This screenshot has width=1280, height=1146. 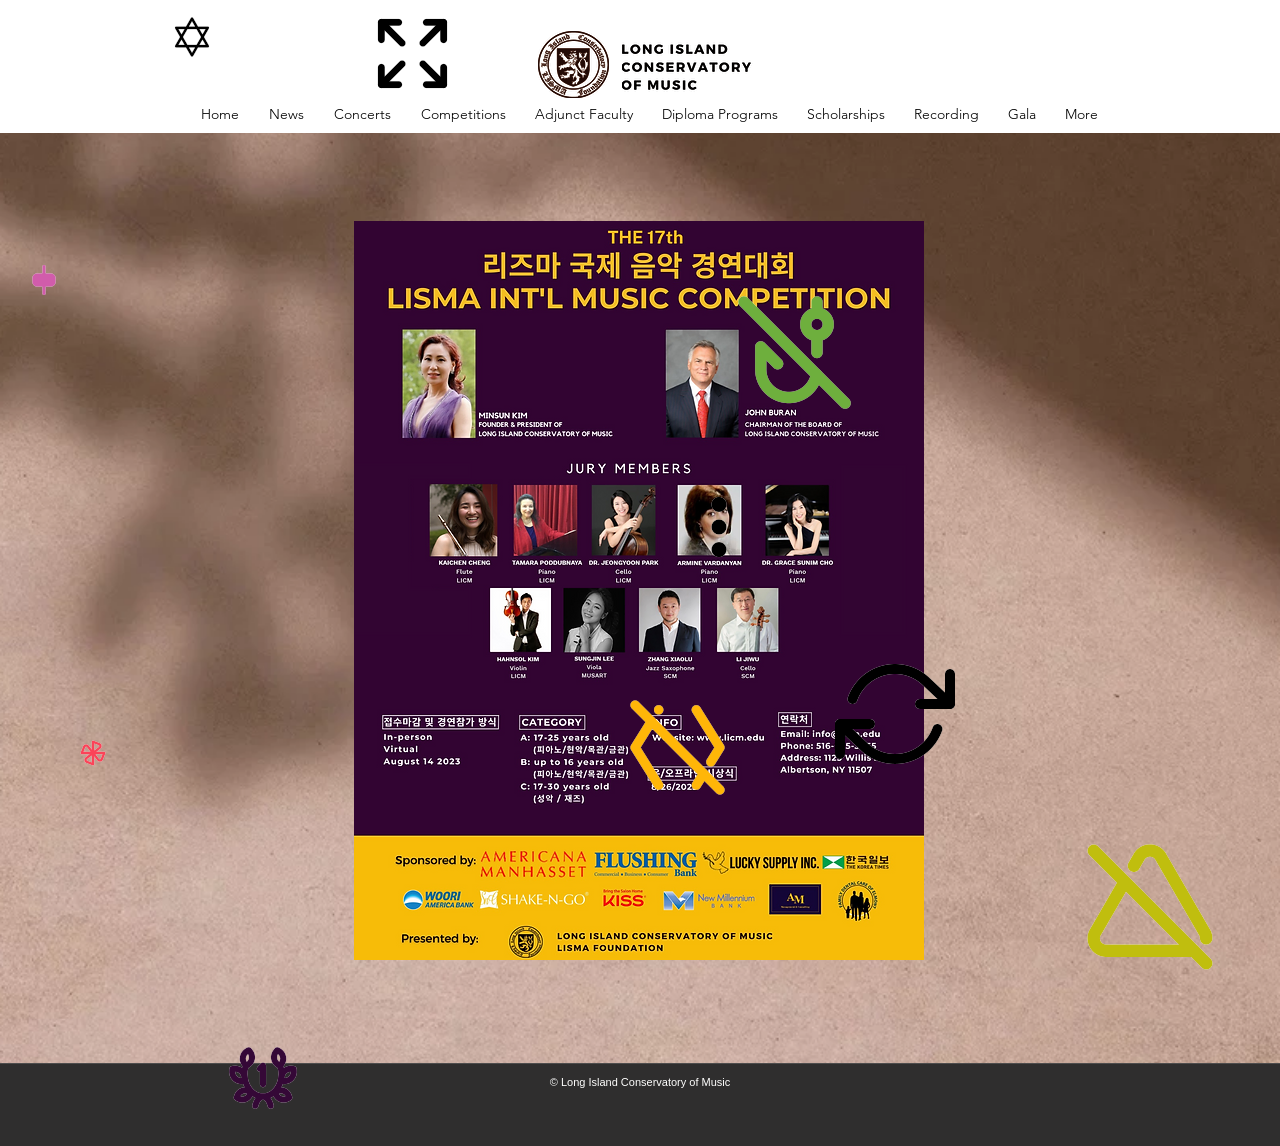 What do you see at coordinates (93, 753) in the screenshot?
I see `adjust car air conditioning or fan settings` at bounding box center [93, 753].